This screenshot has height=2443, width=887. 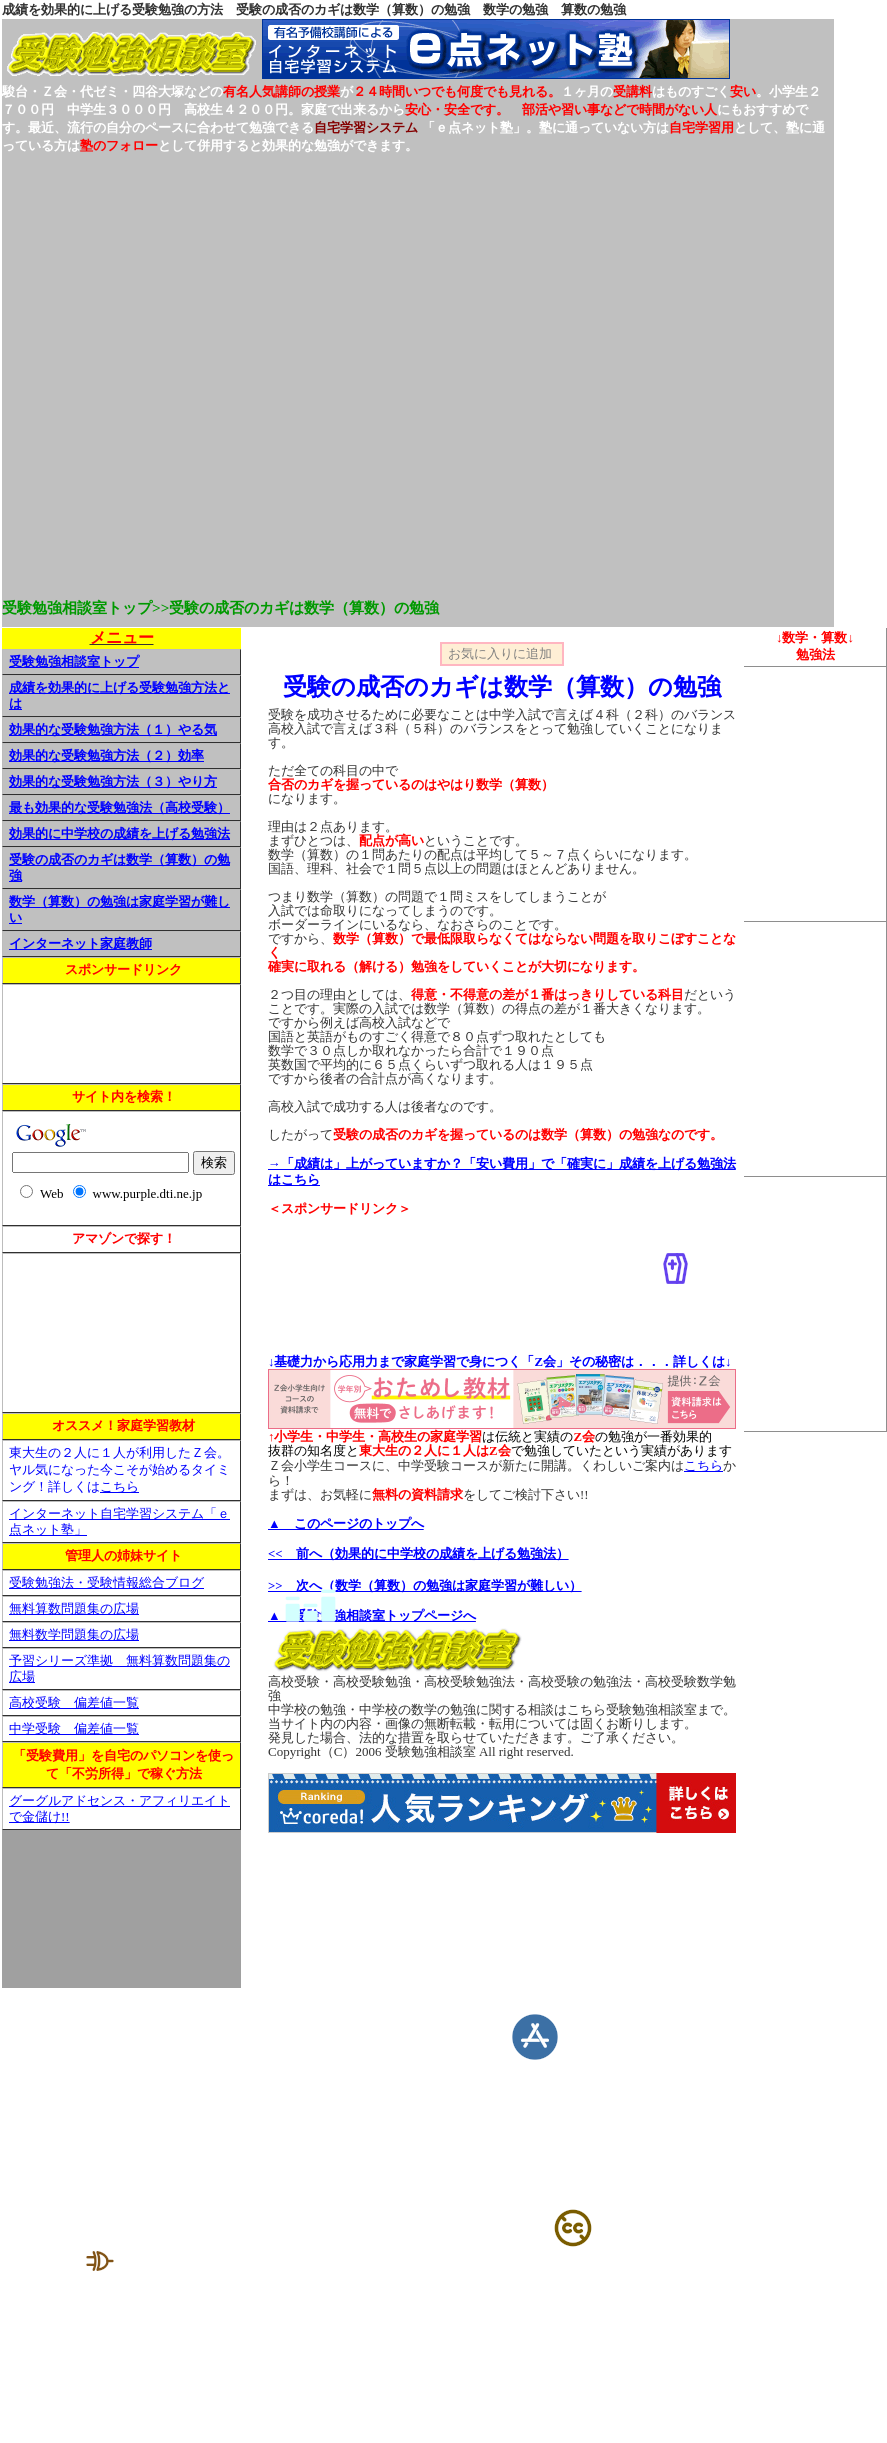 I want to click on XOR logic gate symbol for circuit diagrams, so click(x=100, y=2261).